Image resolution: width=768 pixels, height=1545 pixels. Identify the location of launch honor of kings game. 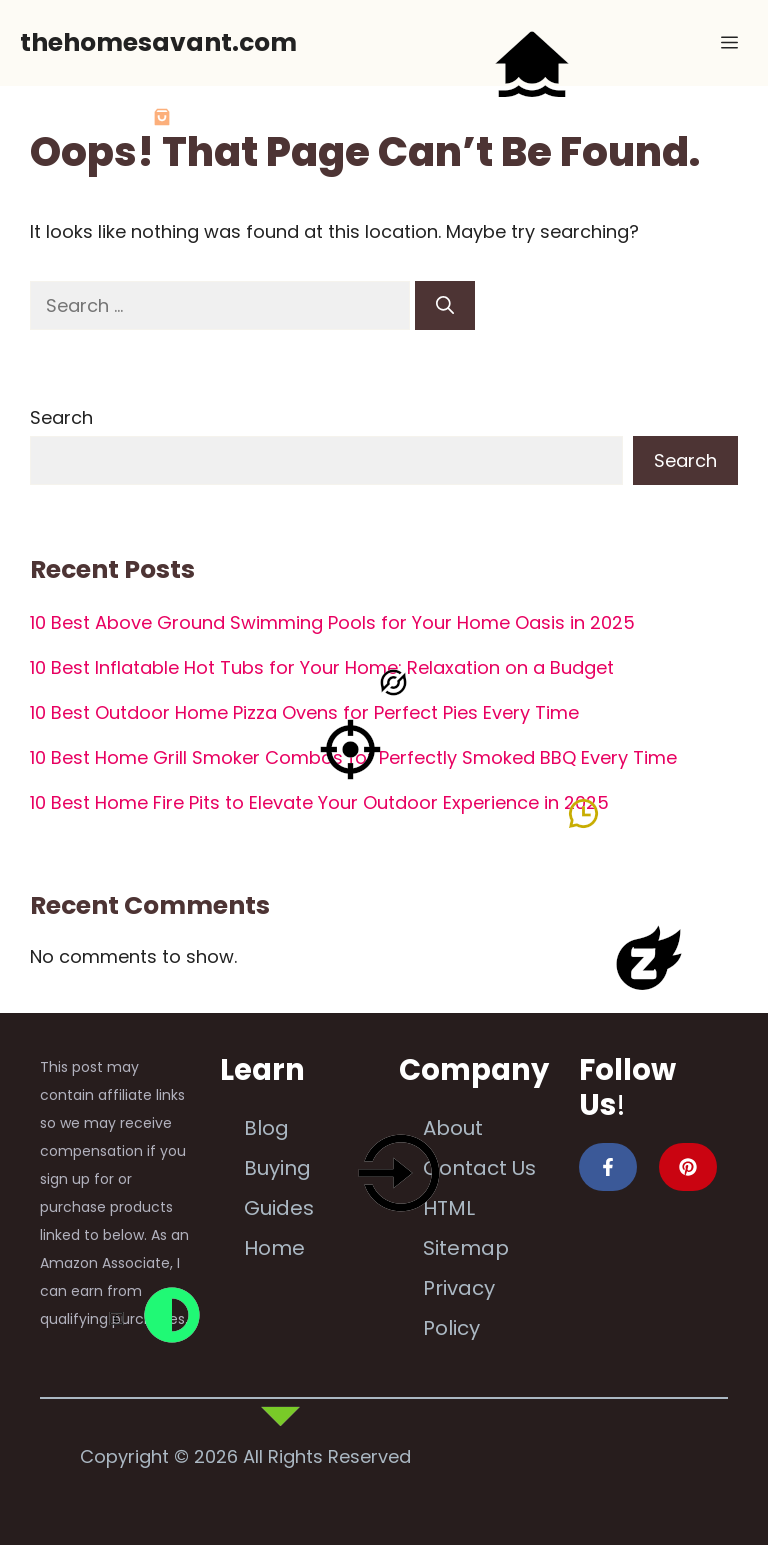
(393, 682).